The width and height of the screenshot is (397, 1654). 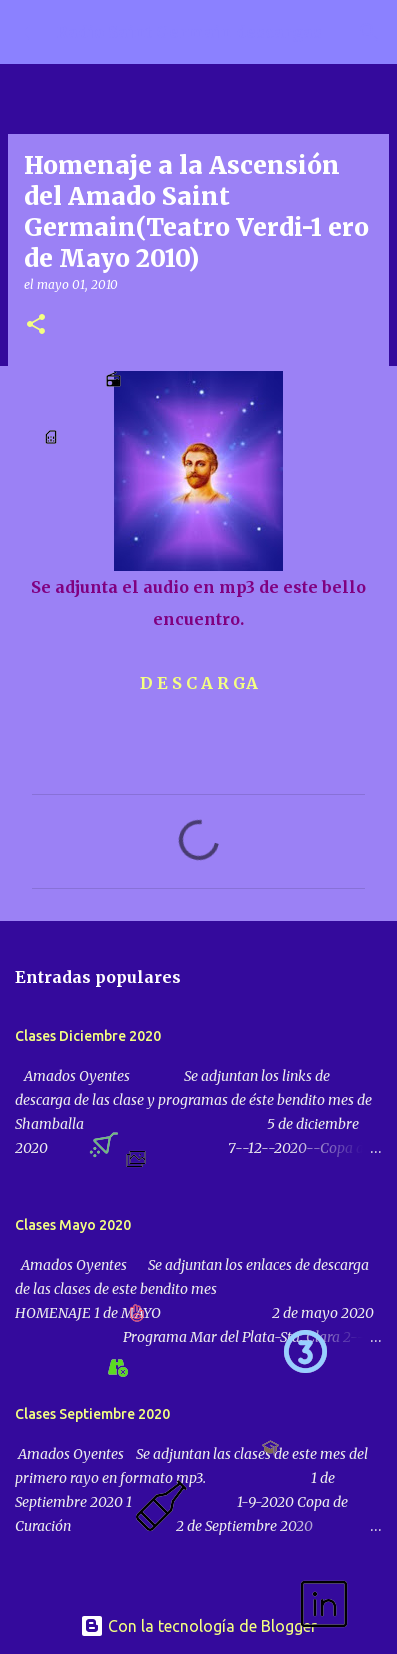 I want to click on access hand tracking or gesture recognition settings, so click(x=137, y=1313).